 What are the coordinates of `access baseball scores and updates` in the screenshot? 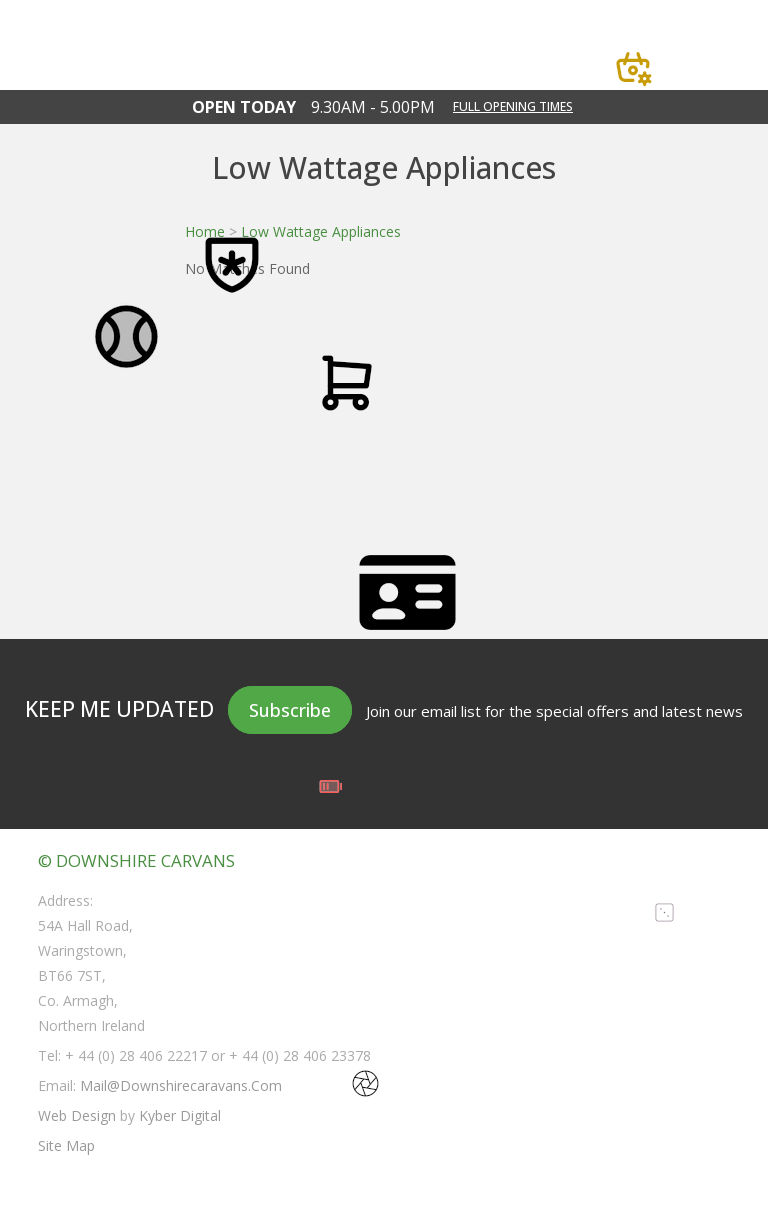 It's located at (126, 336).